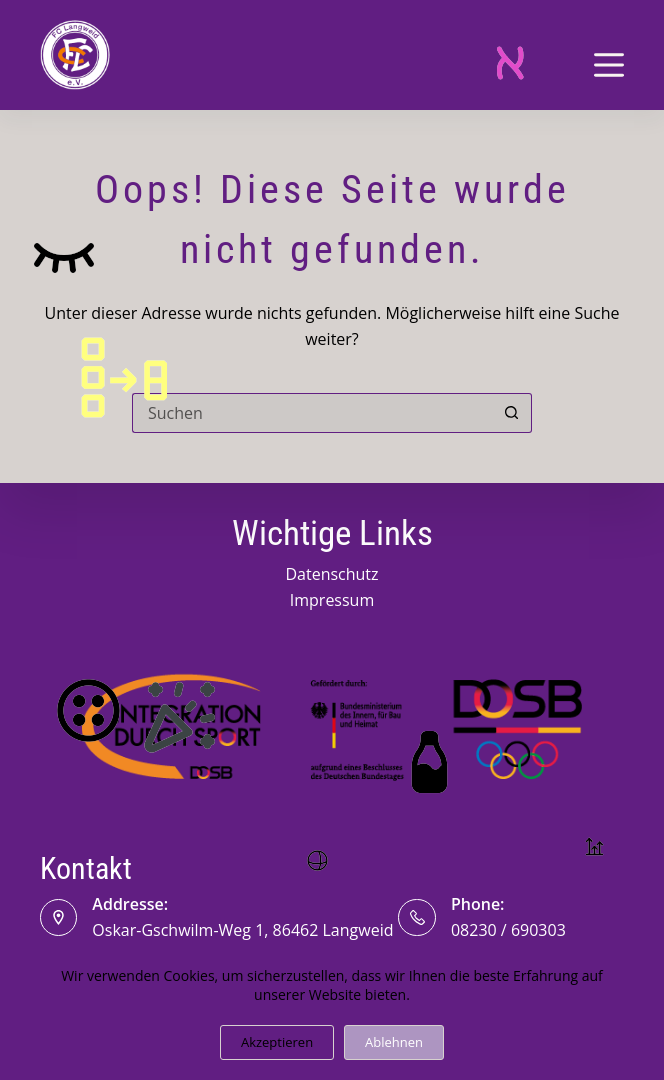 Image resolution: width=664 pixels, height=1080 pixels. Describe the element at coordinates (594, 846) in the screenshot. I see `view growth metrics or trending data` at that location.